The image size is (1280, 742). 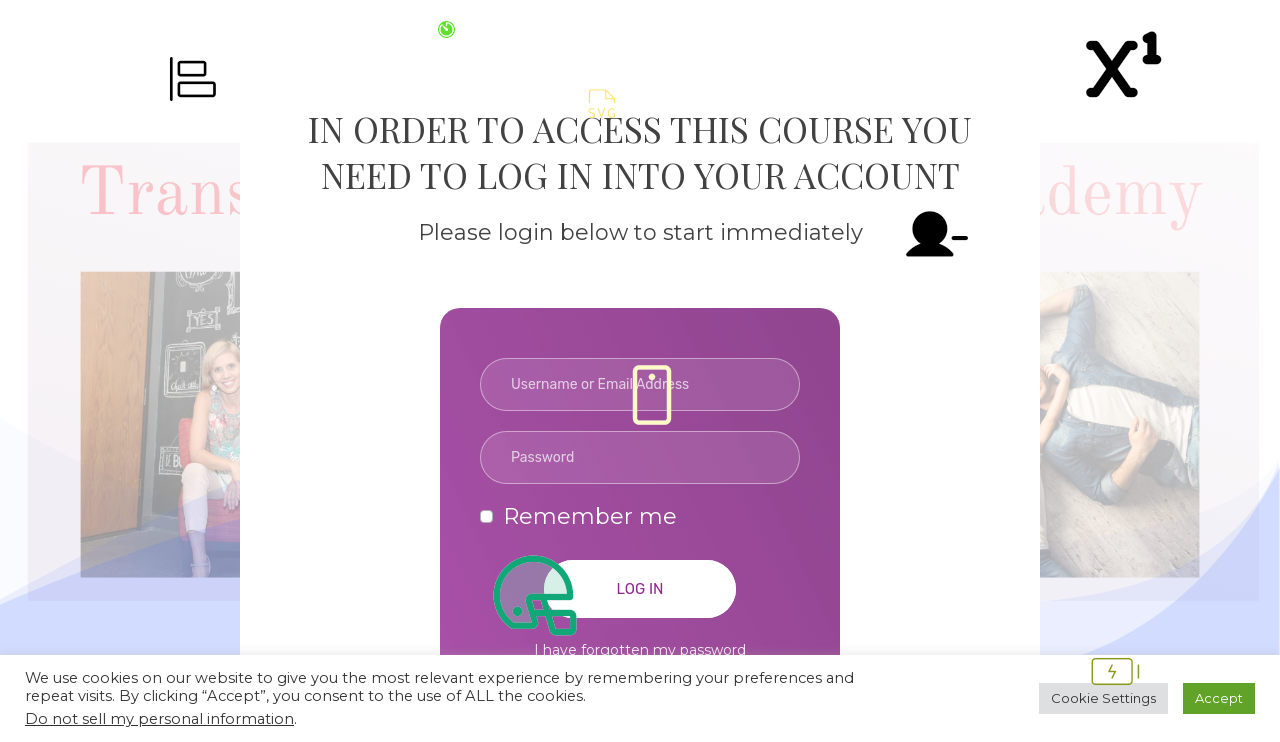 I want to click on access football or sports content, so click(x=535, y=597).